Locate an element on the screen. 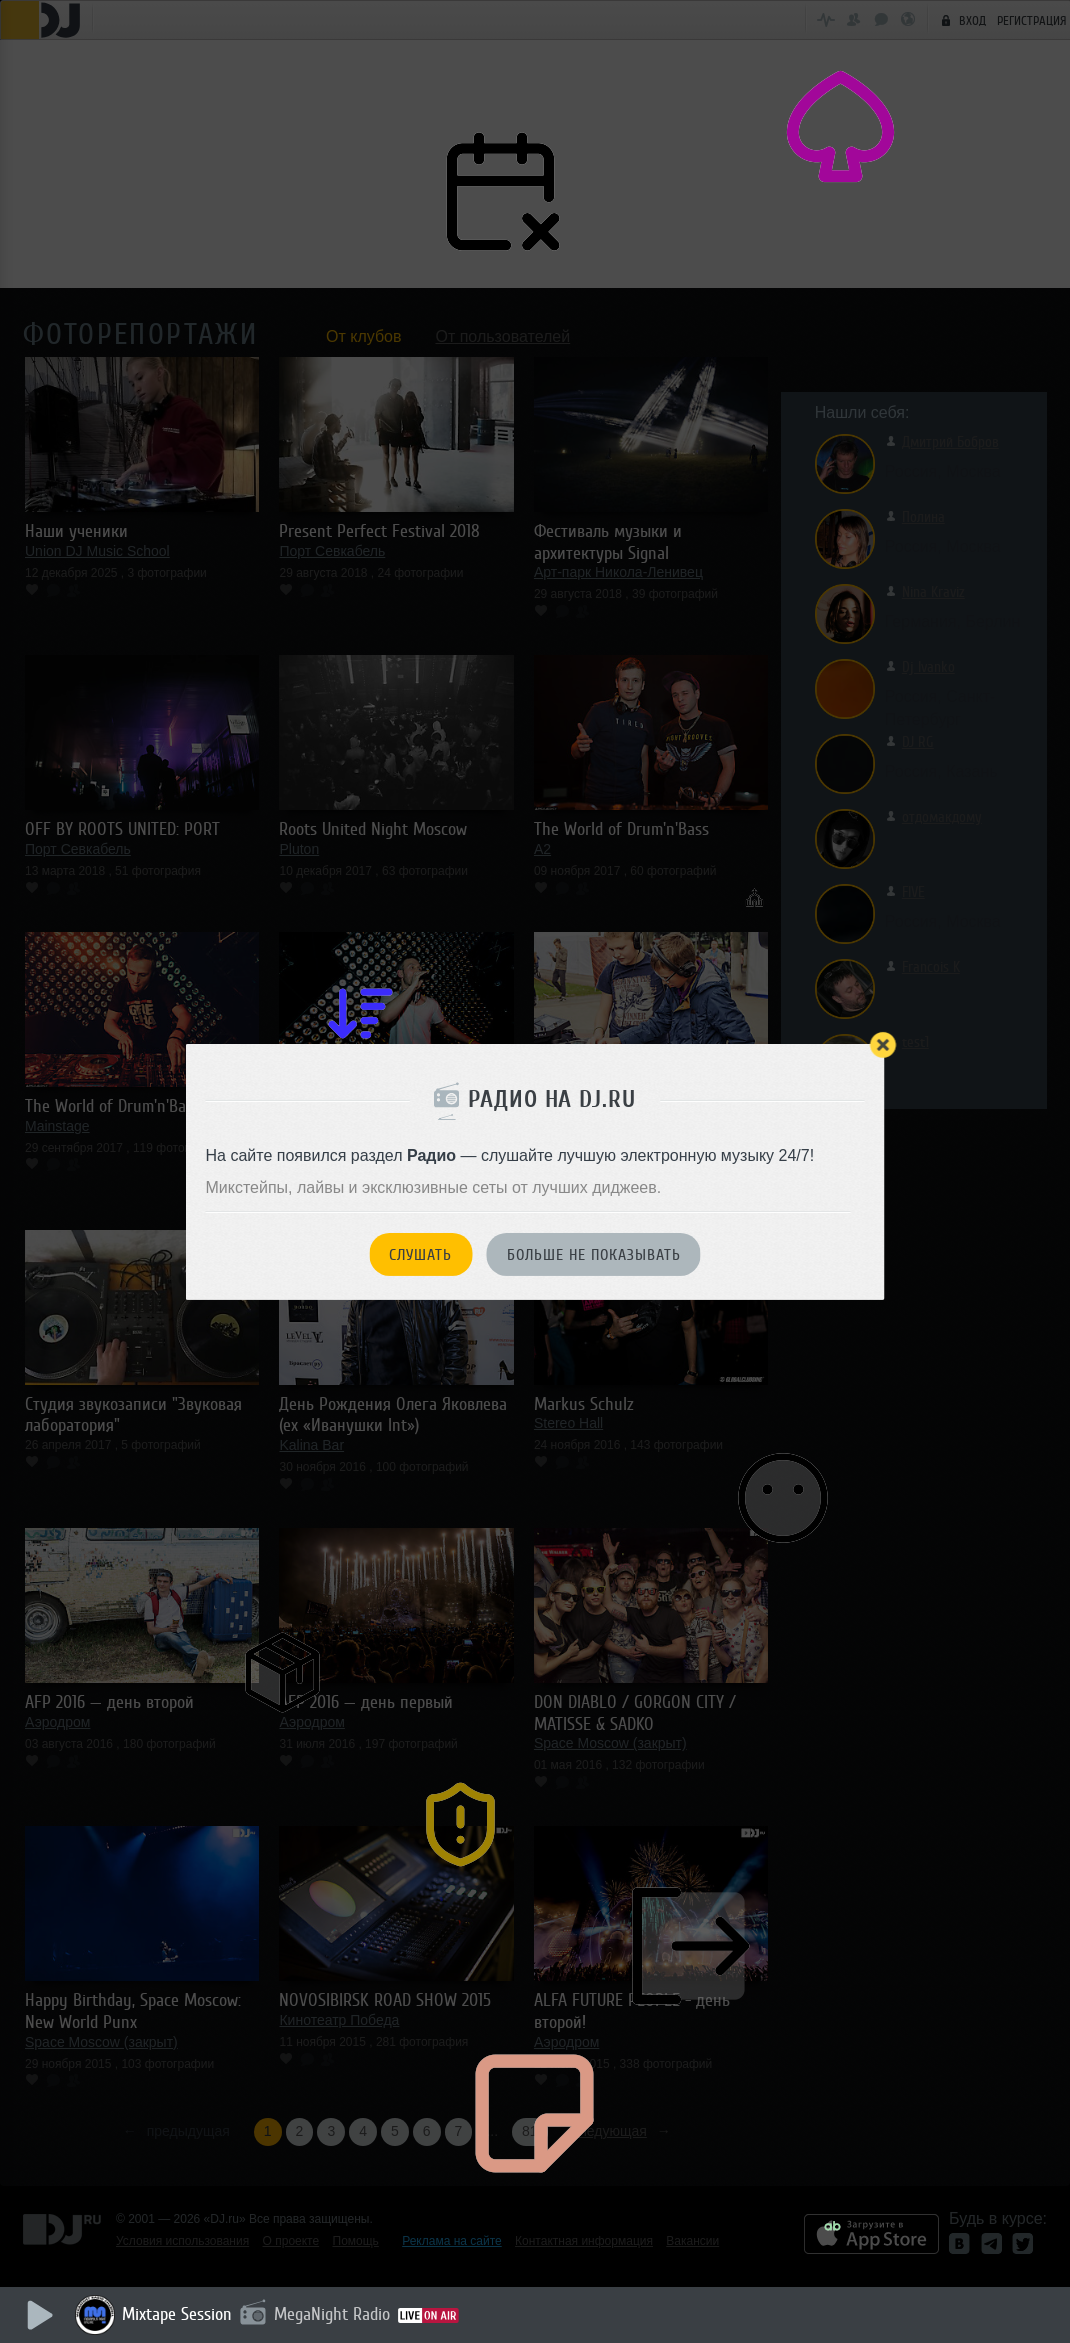  view order or shipment details is located at coordinates (282, 1672).